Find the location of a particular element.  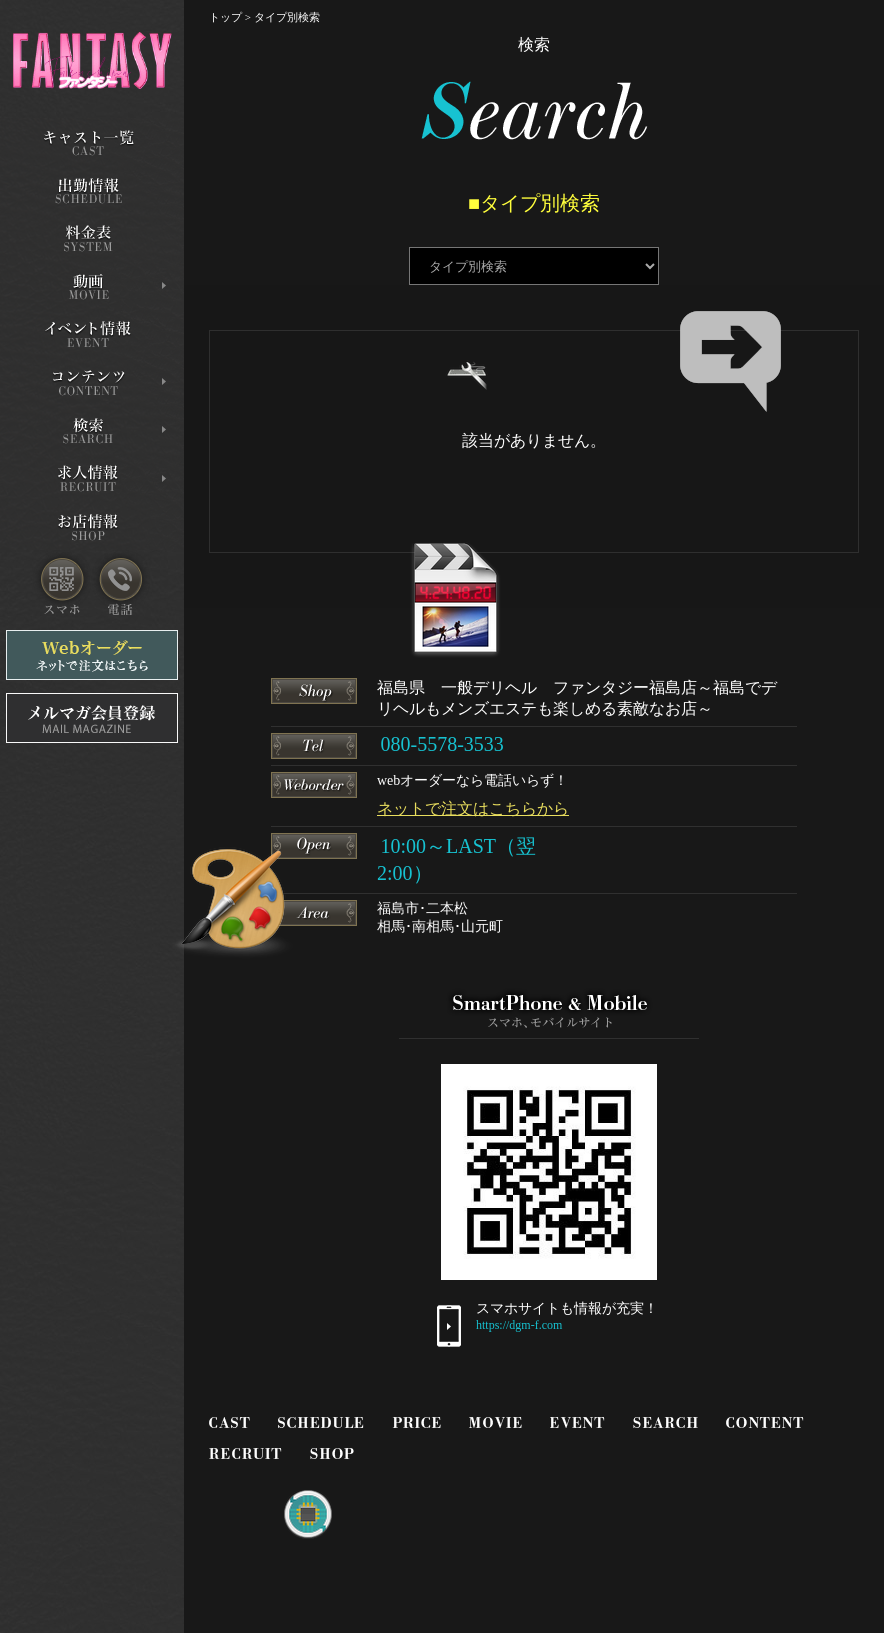

open iMovie project library is located at coordinates (455, 600).